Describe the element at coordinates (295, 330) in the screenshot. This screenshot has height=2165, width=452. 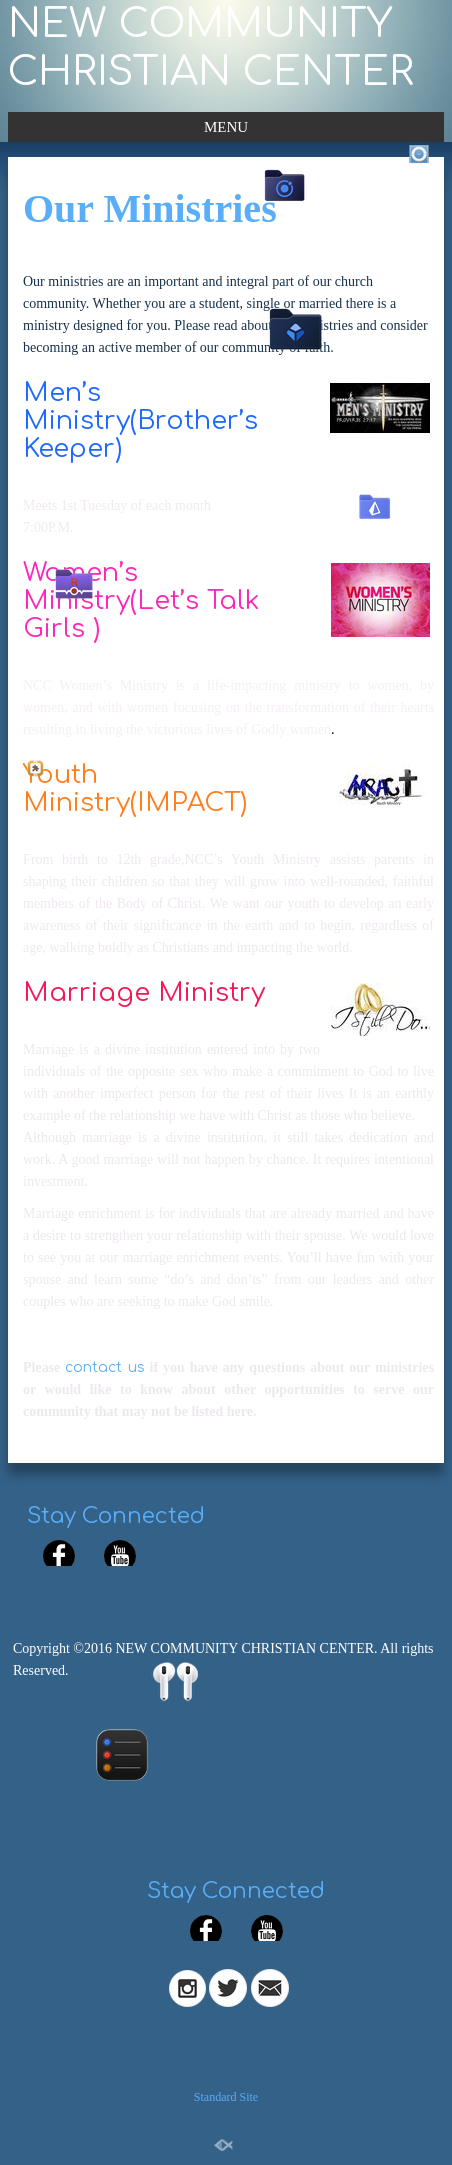
I see `open blockchain-related files and documents` at that location.